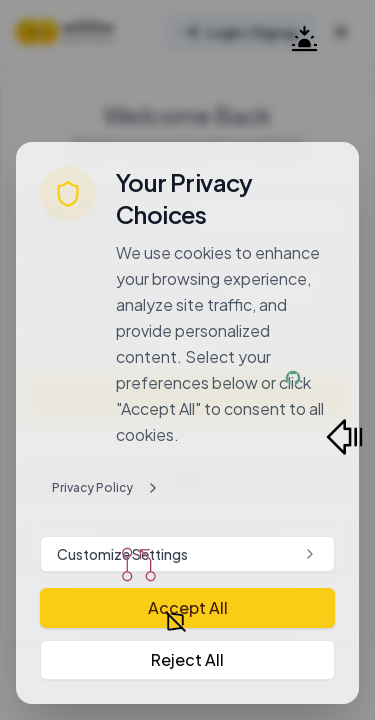  I want to click on create a new pull request, so click(137, 564).